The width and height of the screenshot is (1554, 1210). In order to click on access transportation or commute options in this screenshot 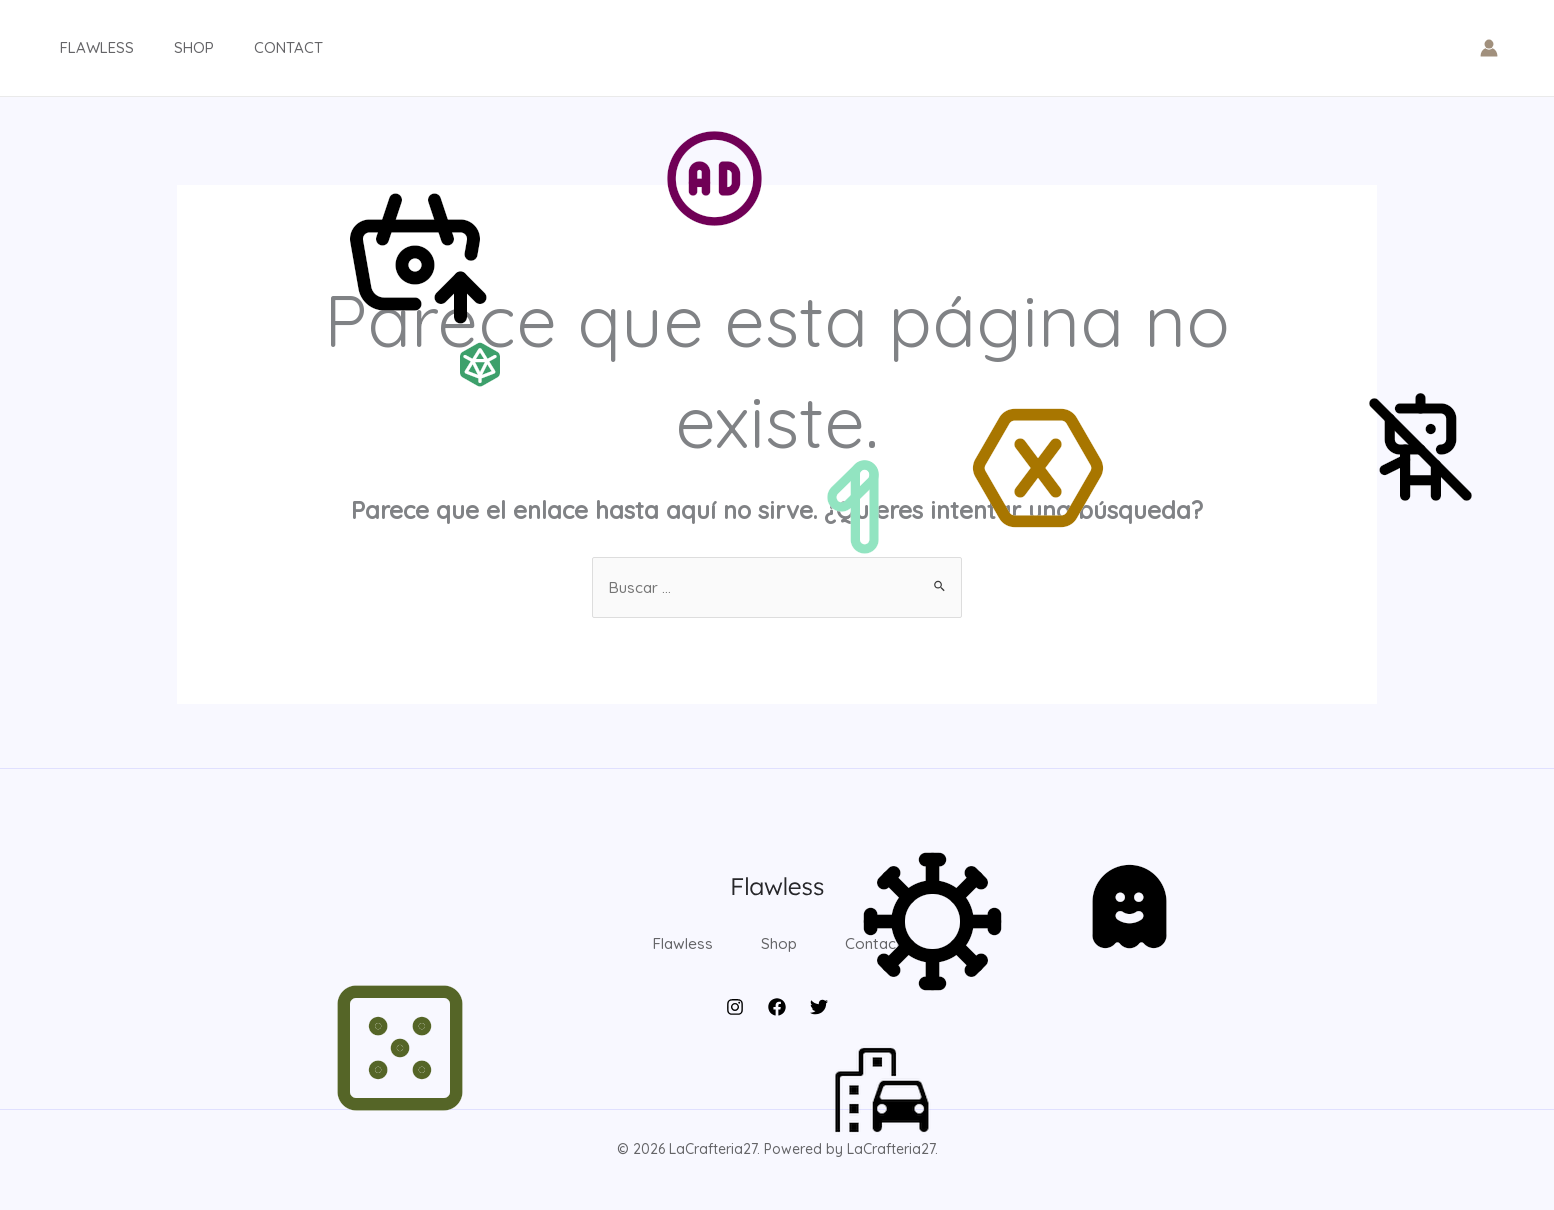, I will do `click(882, 1090)`.